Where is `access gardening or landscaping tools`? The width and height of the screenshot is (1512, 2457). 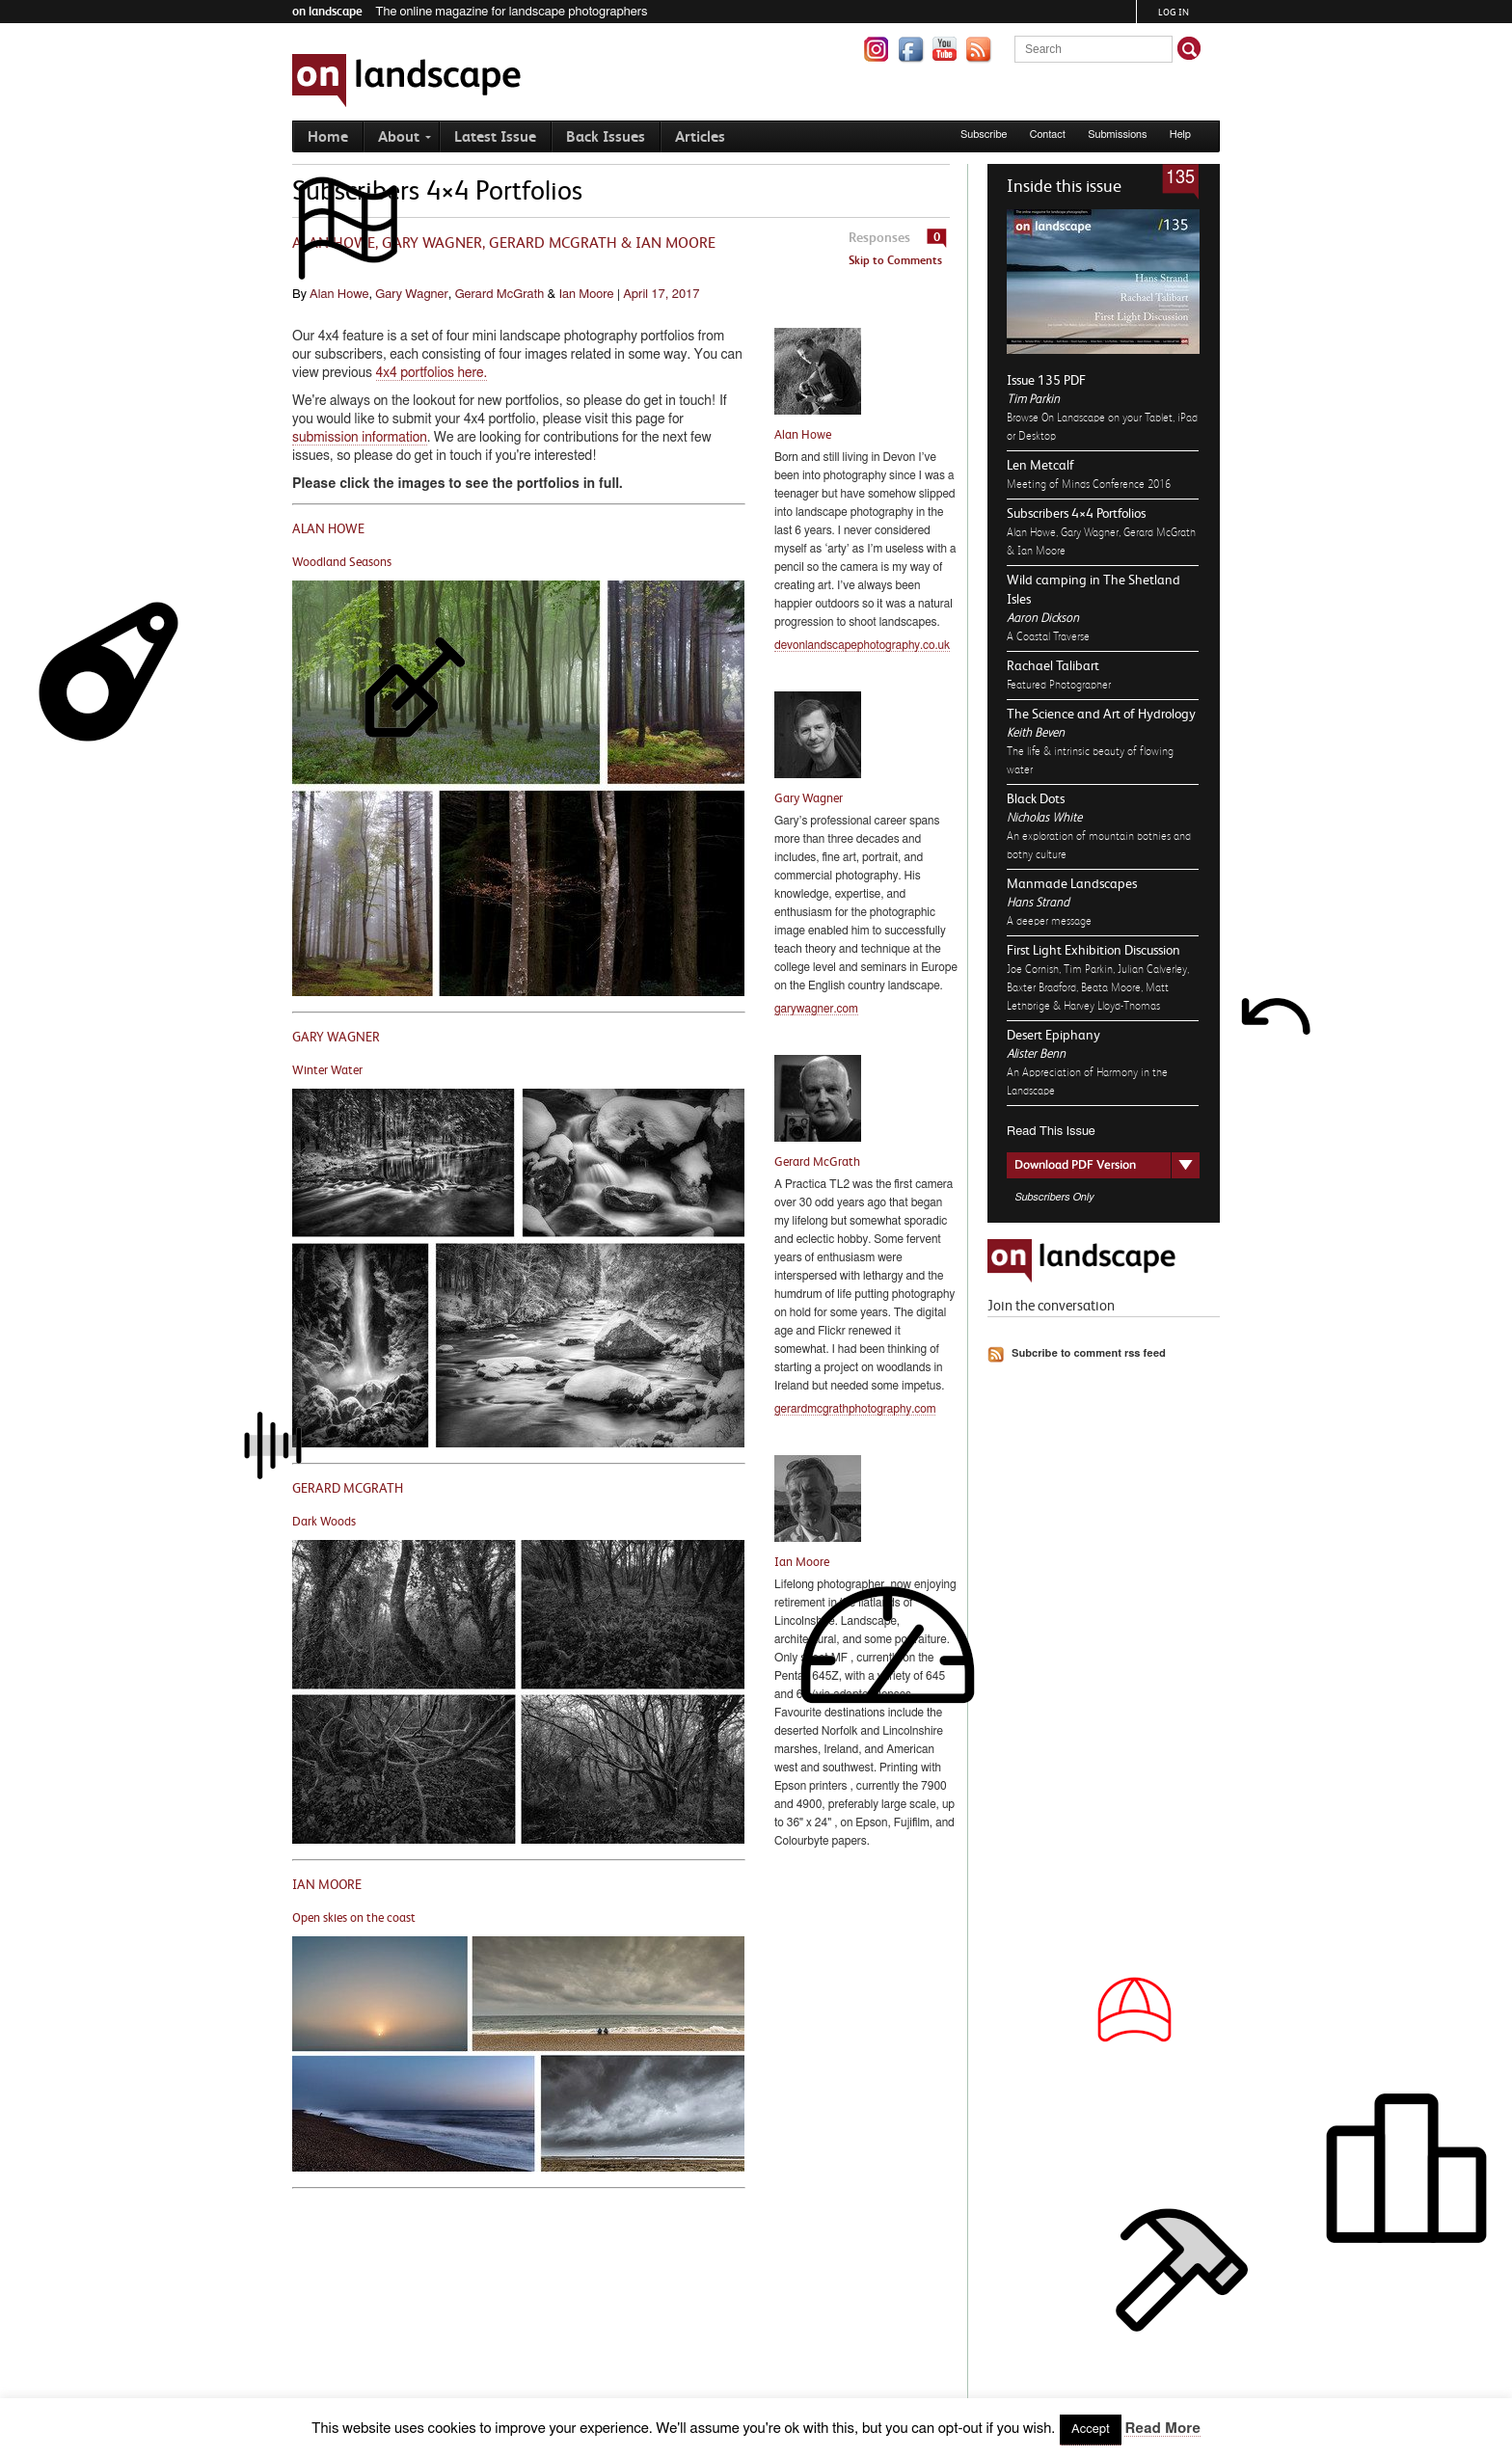 access gardening or landscaping tools is located at coordinates (413, 688).